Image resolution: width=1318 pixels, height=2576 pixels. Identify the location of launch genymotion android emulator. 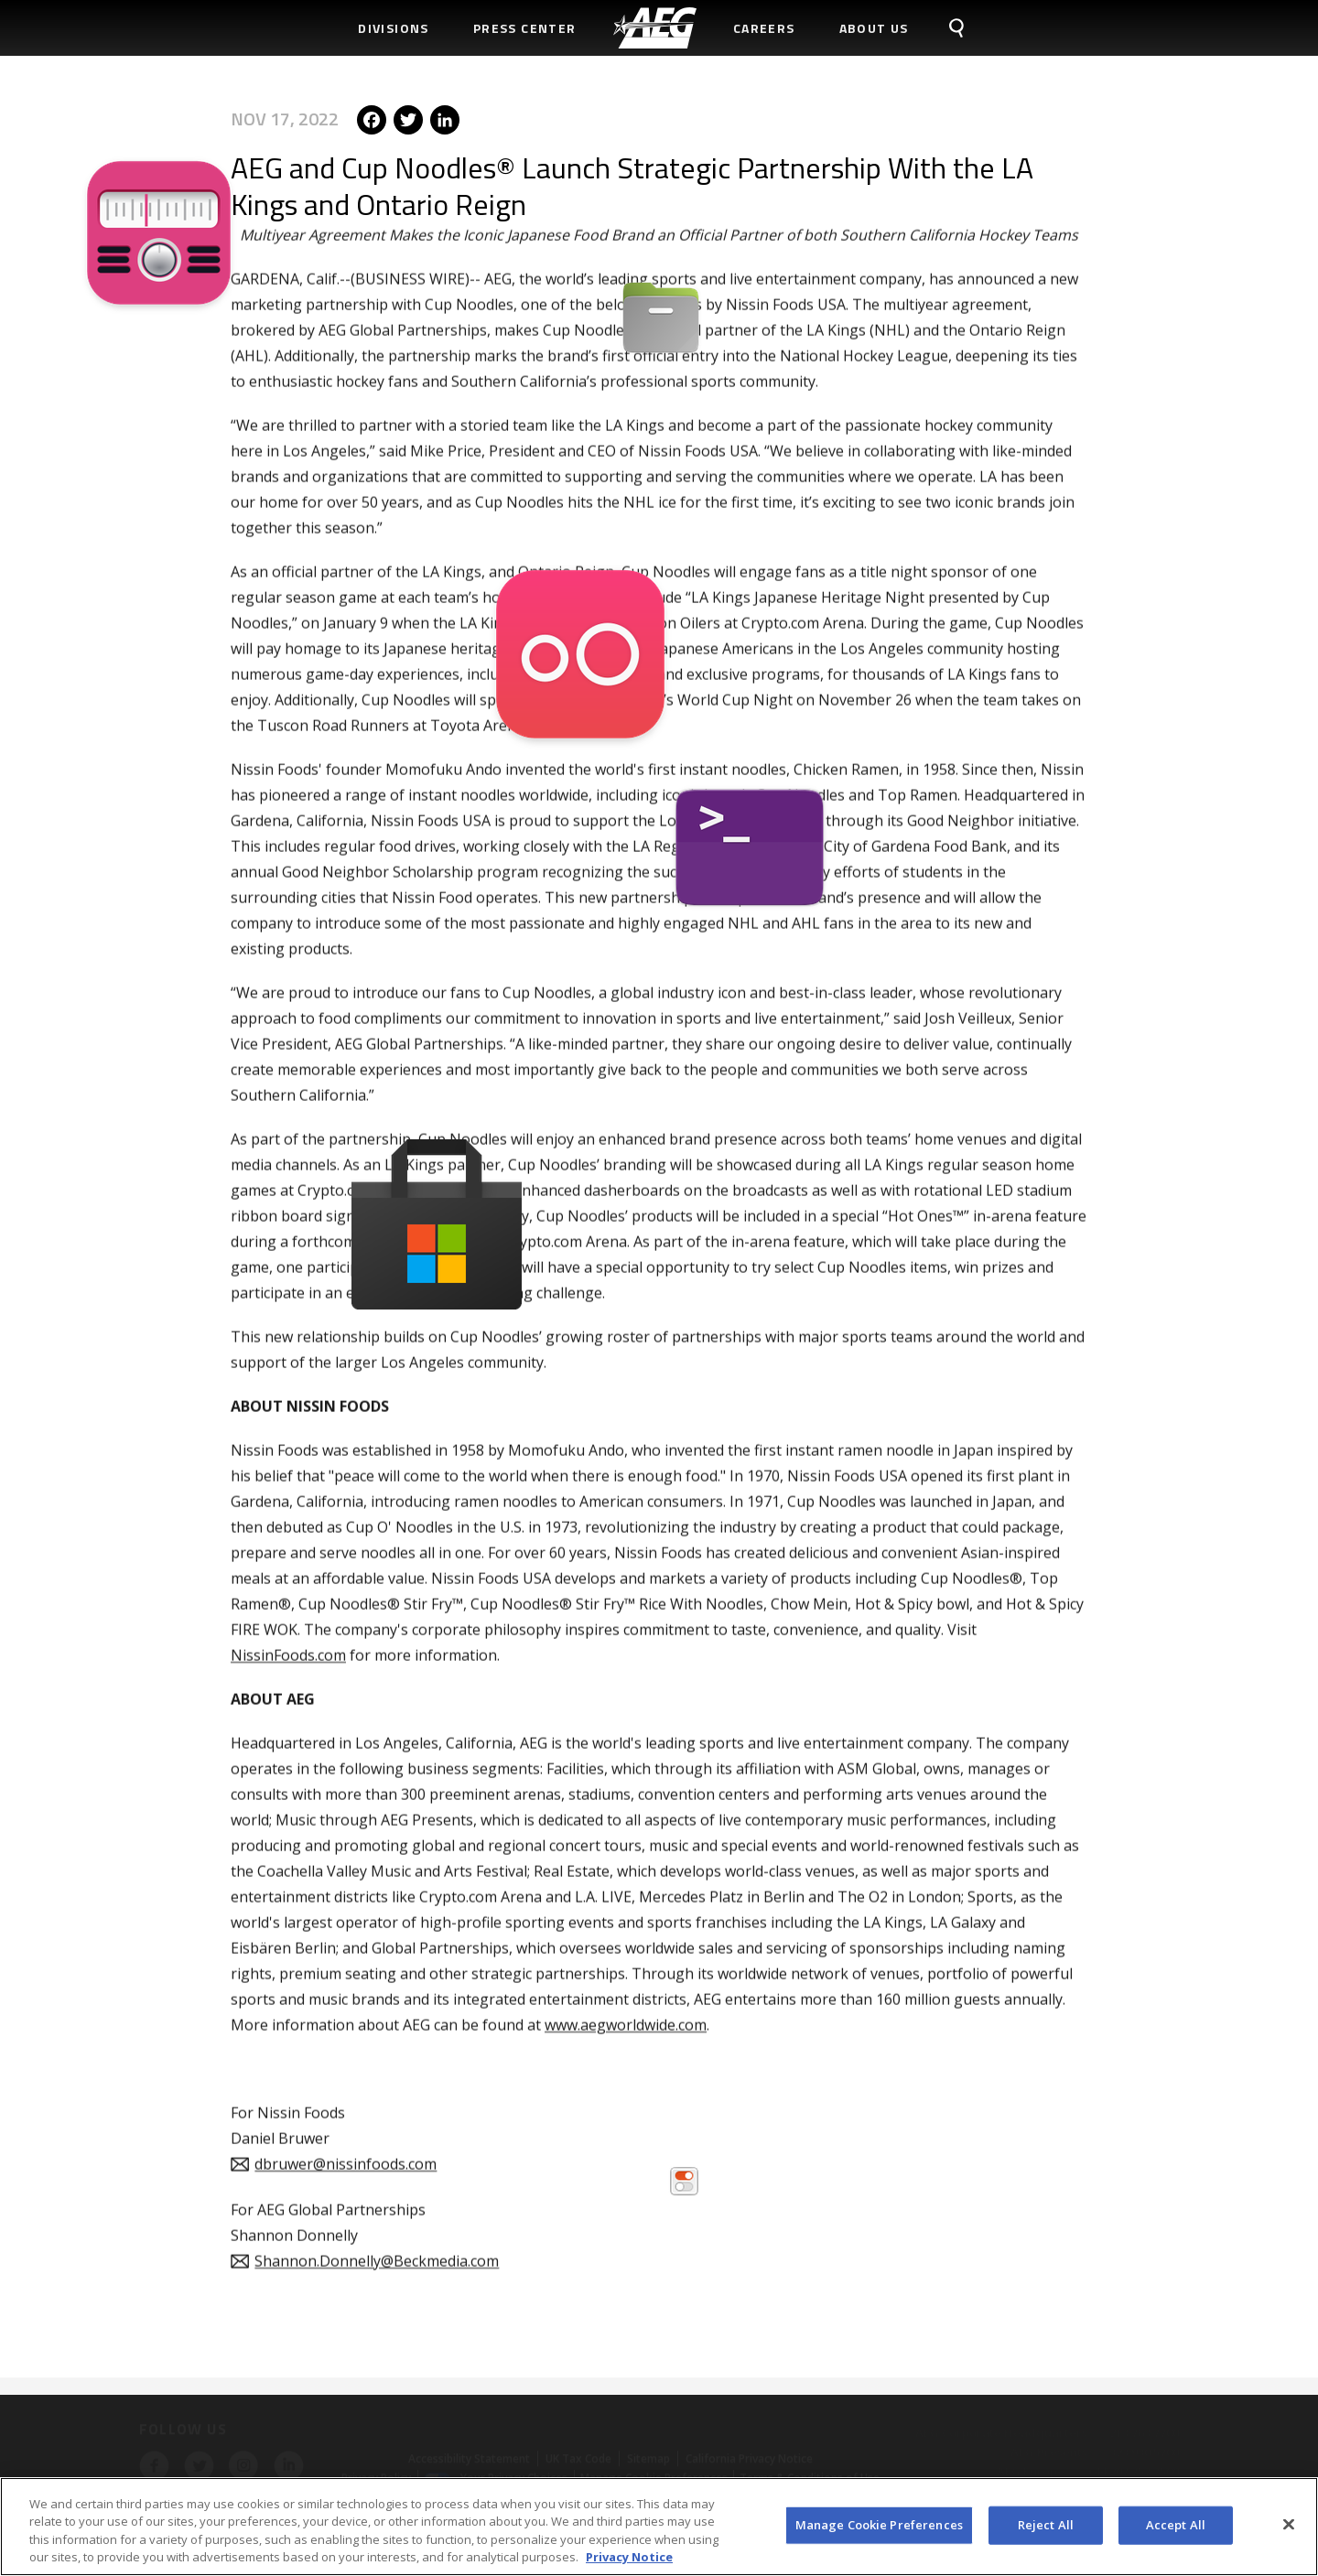
(580, 654).